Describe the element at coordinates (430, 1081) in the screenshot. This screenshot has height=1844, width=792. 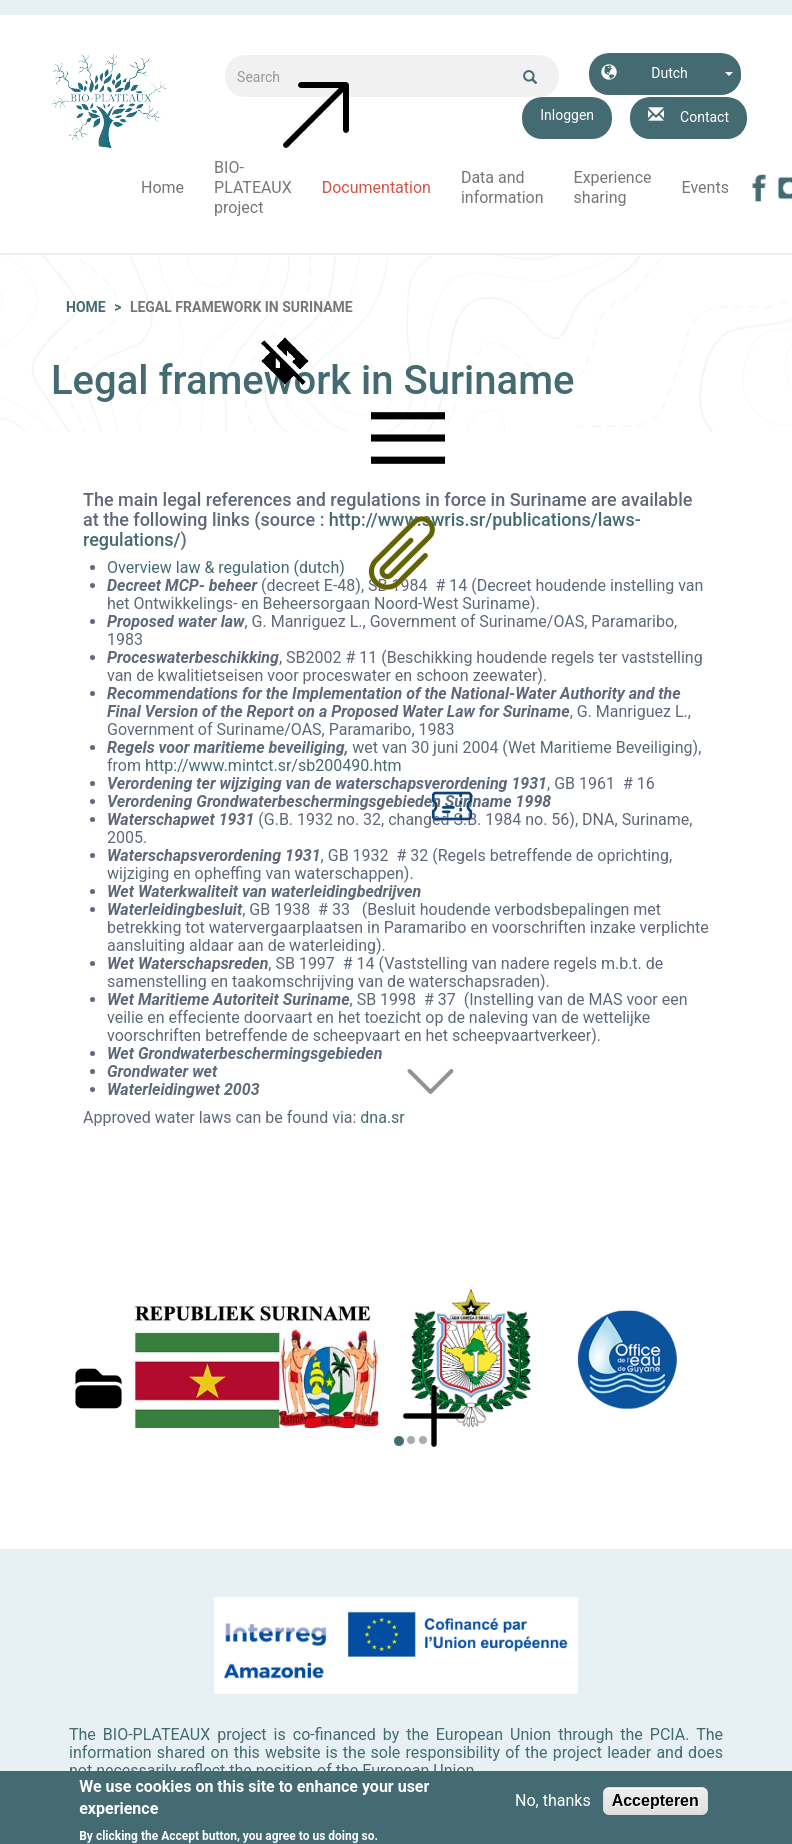
I see `expand a dropdown menu or section` at that location.